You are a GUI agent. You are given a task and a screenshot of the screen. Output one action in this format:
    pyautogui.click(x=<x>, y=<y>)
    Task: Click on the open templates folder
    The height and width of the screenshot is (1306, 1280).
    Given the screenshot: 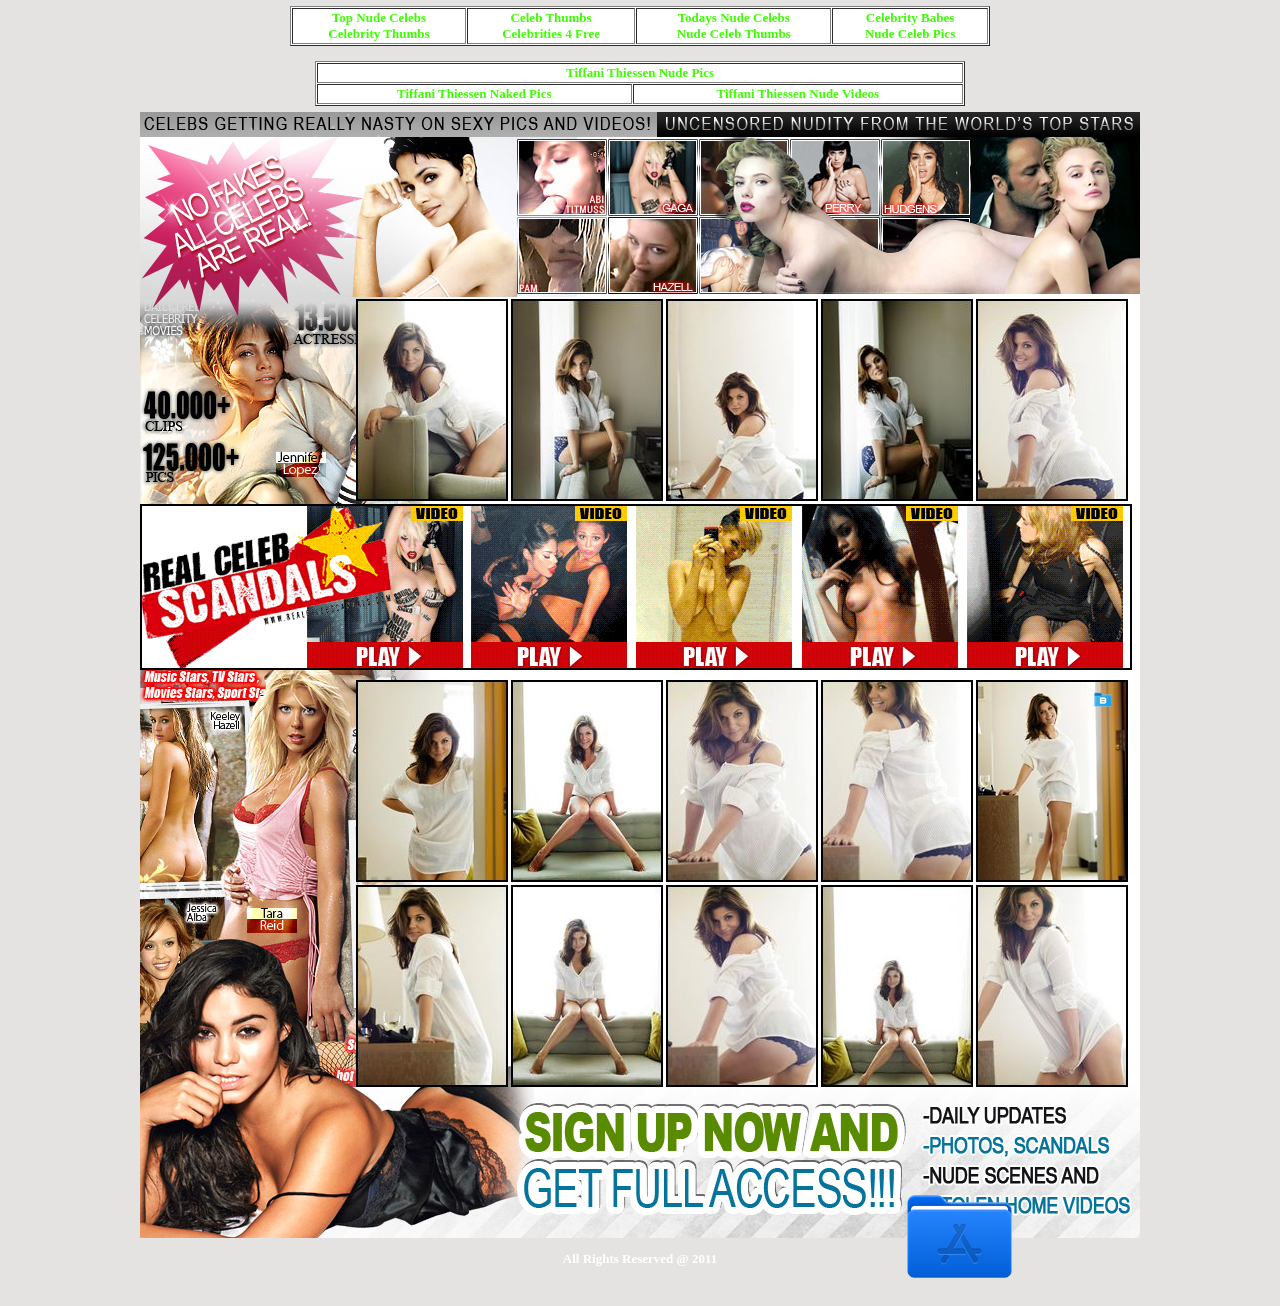 What is the action you would take?
    pyautogui.click(x=959, y=1236)
    